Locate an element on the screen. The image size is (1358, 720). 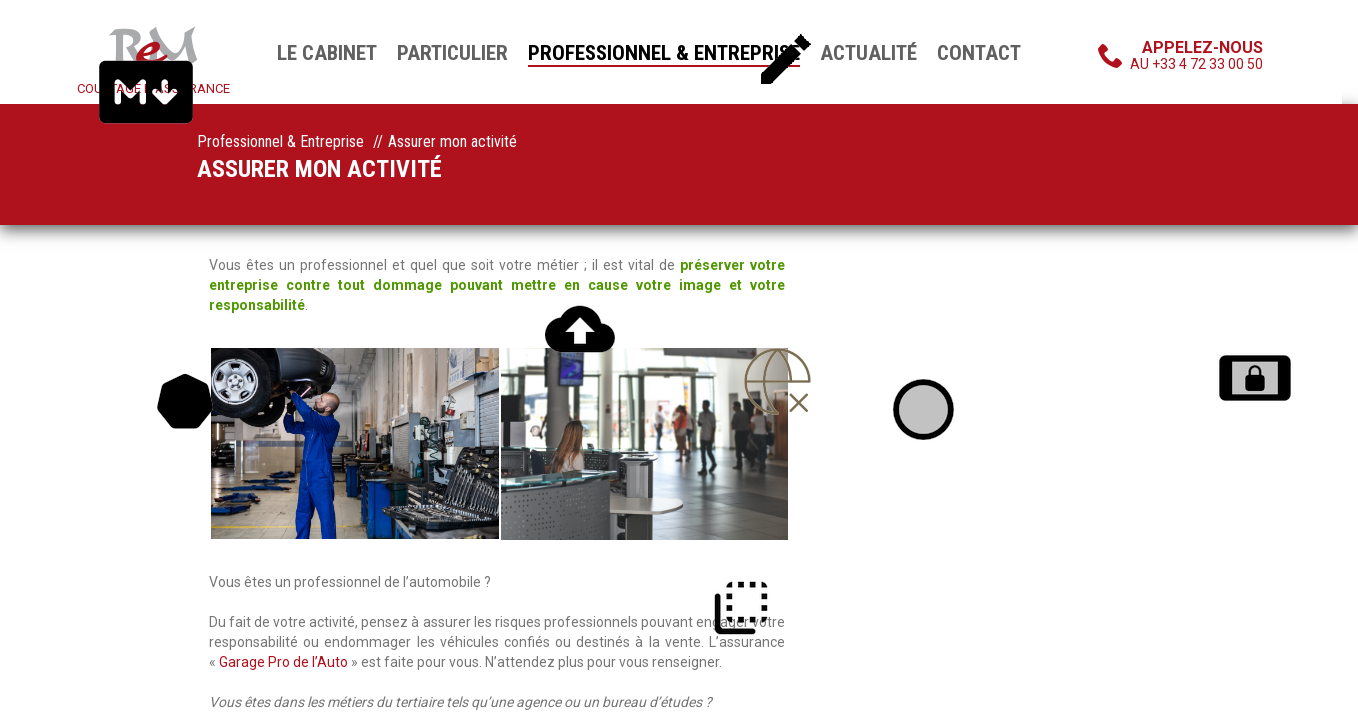
a heptagon shape indicator is located at coordinates (185, 403).